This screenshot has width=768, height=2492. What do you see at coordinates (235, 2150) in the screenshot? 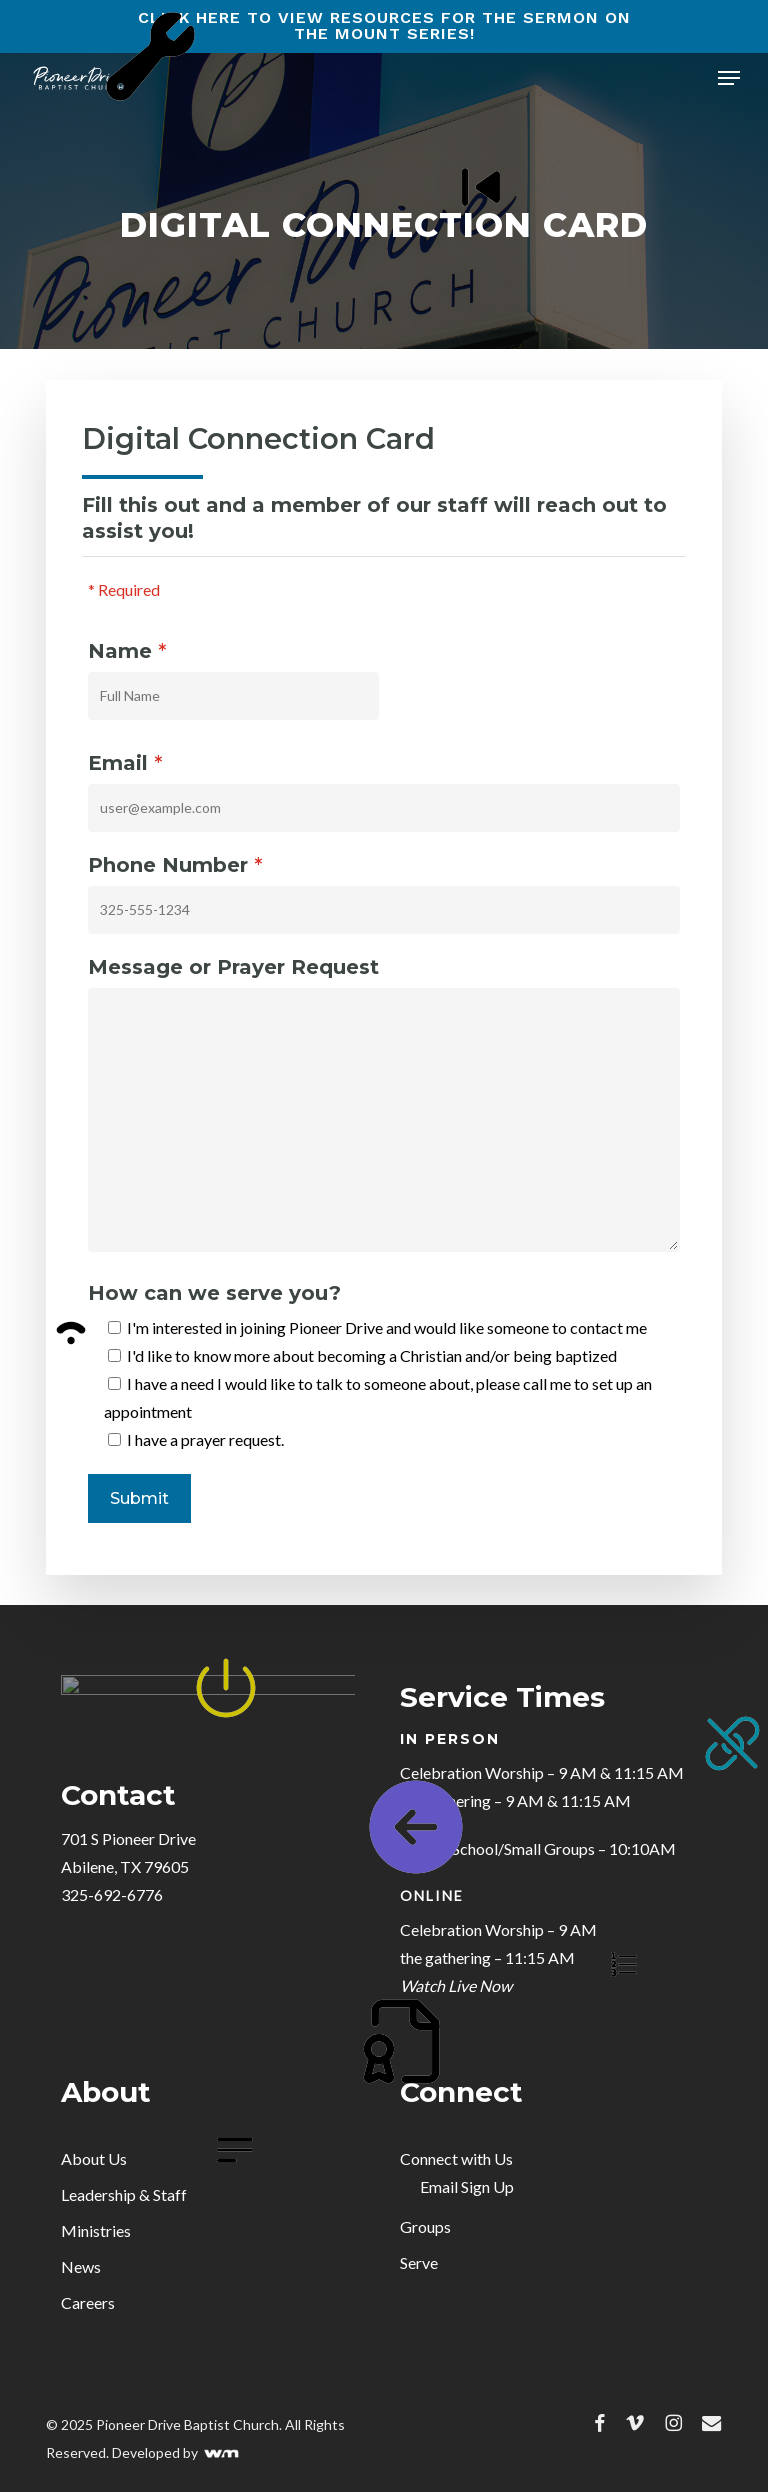
I see `open navigation menu` at bounding box center [235, 2150].